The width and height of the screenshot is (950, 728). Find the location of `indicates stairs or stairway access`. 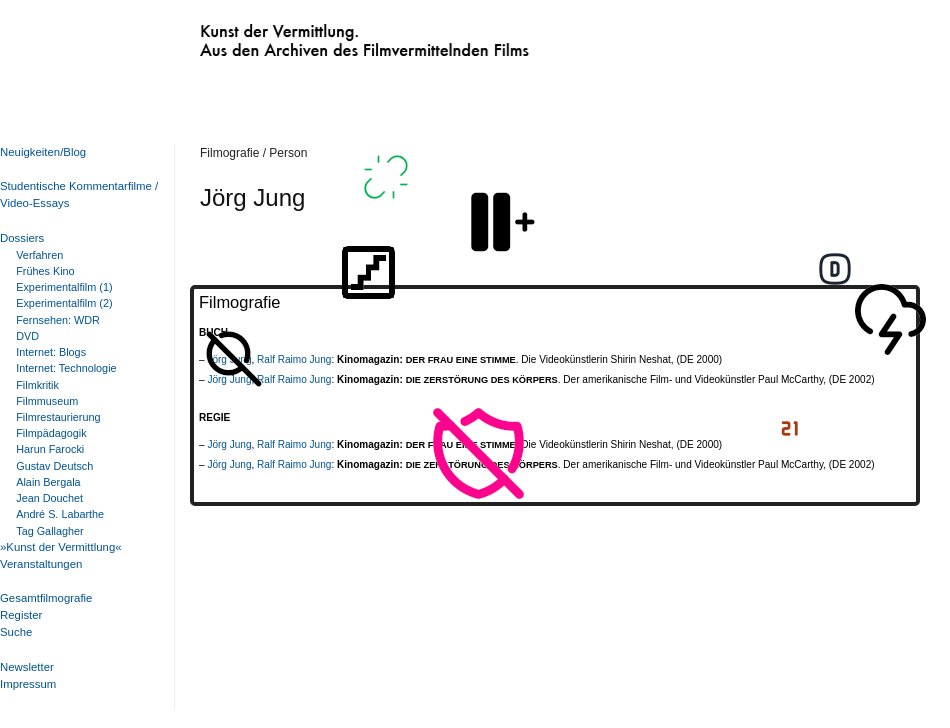

indicates stairs or stairway access is located at coordinates (368, 272).